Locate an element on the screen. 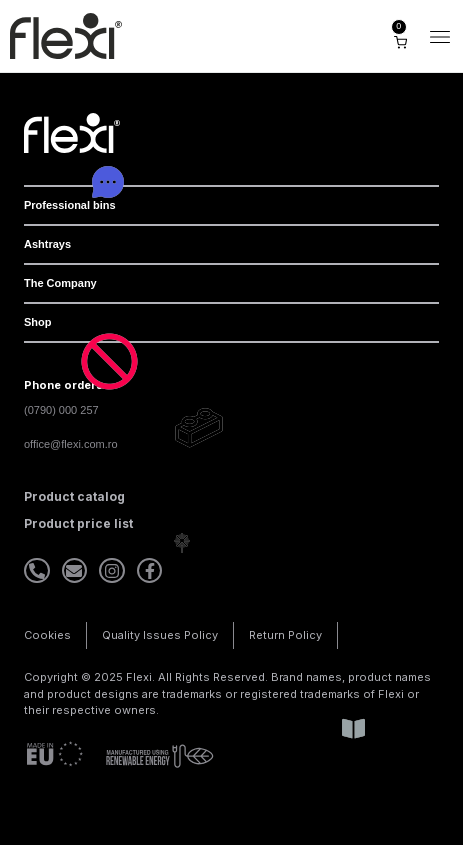 The image size is (463, 845). access building or construction features is located at coordinates (199, 427).